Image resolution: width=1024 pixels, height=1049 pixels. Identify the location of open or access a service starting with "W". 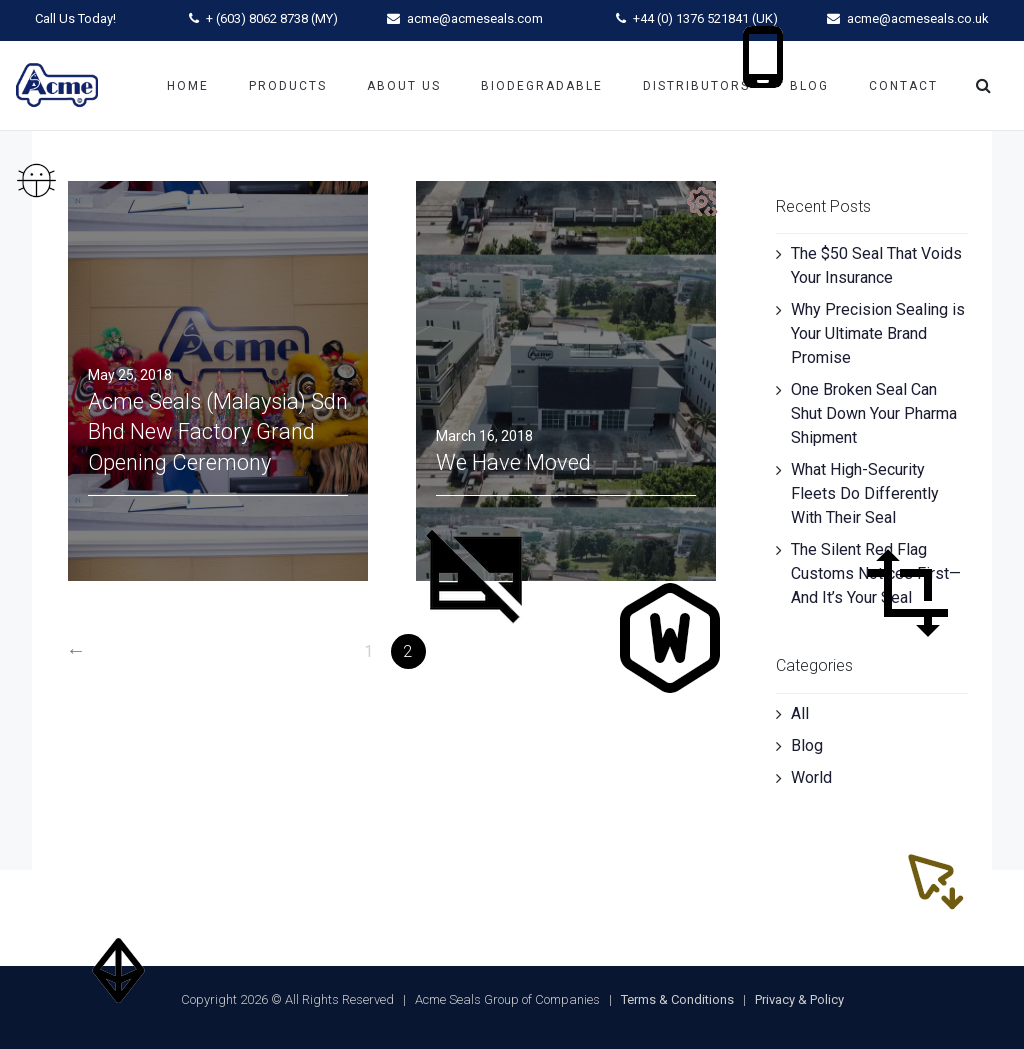
(670, 638).